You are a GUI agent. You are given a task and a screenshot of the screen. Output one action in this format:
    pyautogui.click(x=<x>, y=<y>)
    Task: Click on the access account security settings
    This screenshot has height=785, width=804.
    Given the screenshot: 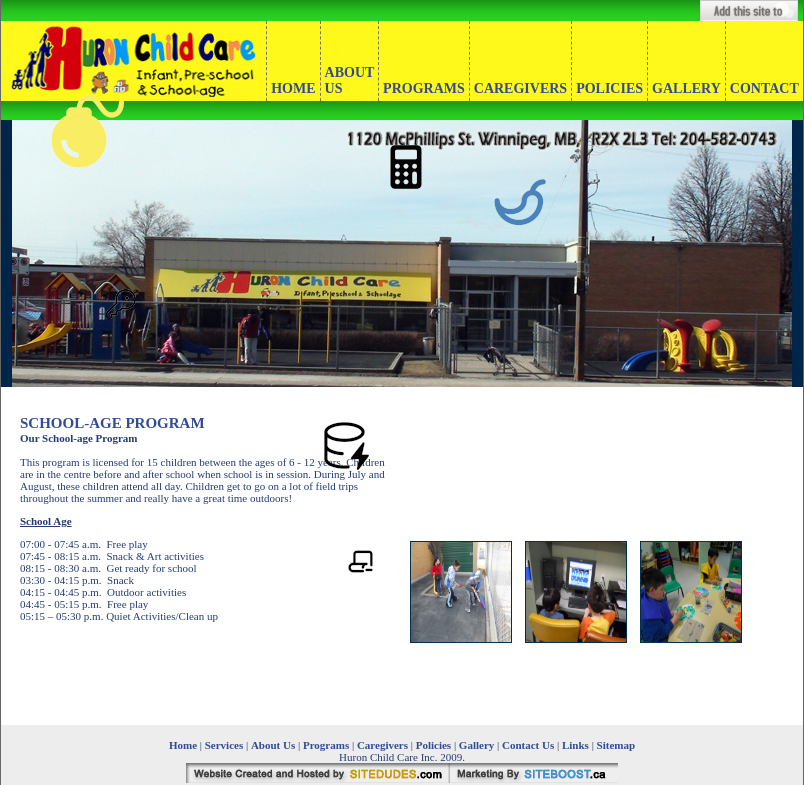 What is the action you would take?
    pyautogui.click(x=121, y=304)
    